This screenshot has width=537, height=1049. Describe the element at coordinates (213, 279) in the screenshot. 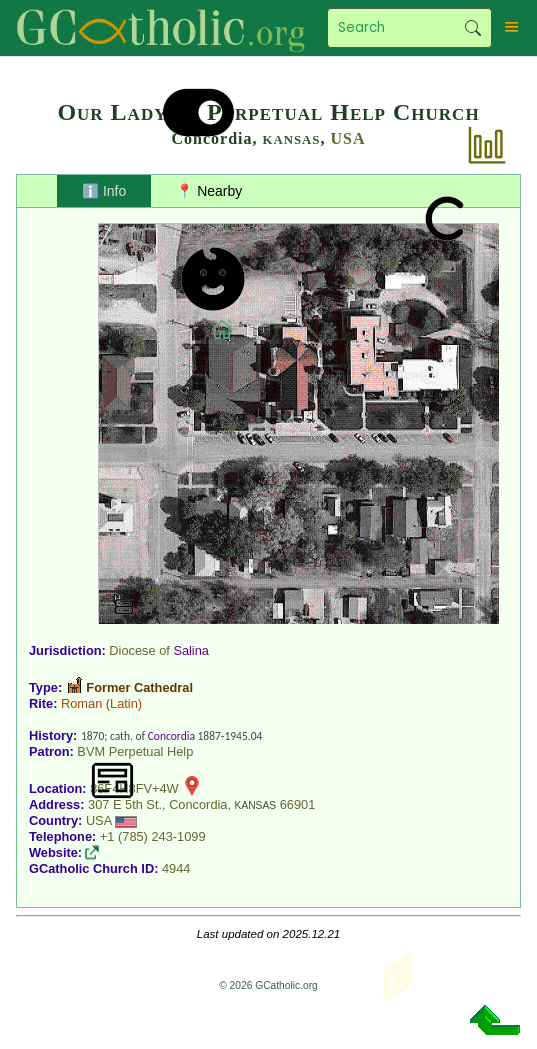

I see `switch to kids mode or child-friendly content` at that location.